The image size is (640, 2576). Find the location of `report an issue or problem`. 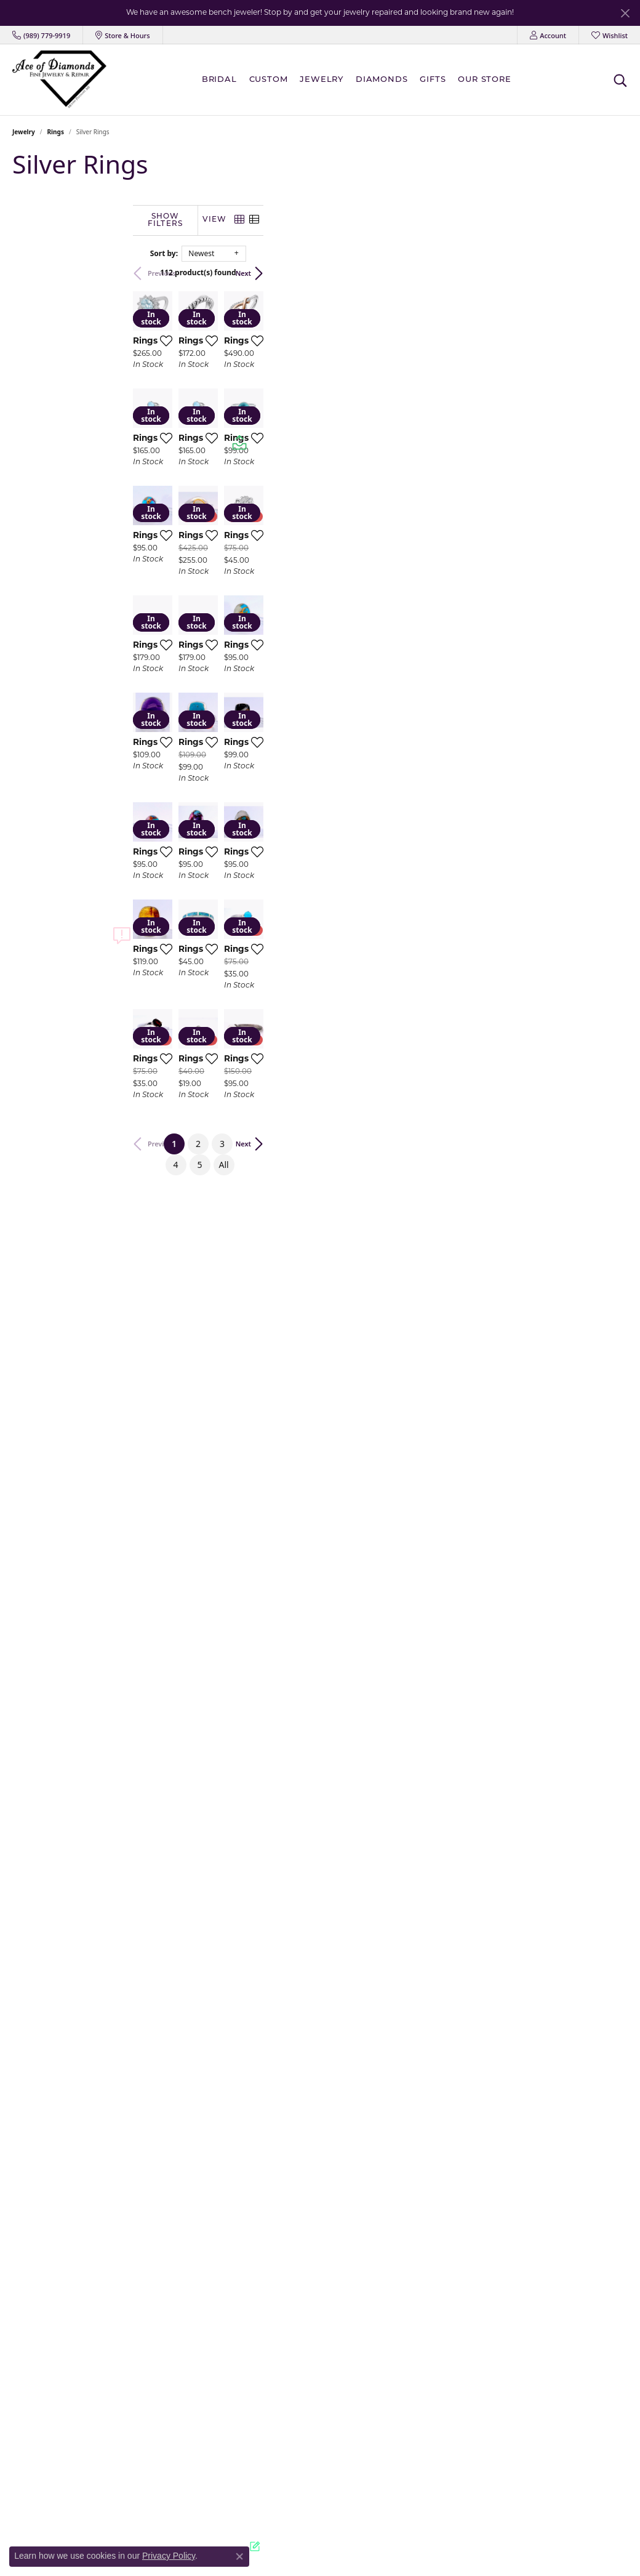

report an issue or problem is located at coordinates (122, 936).